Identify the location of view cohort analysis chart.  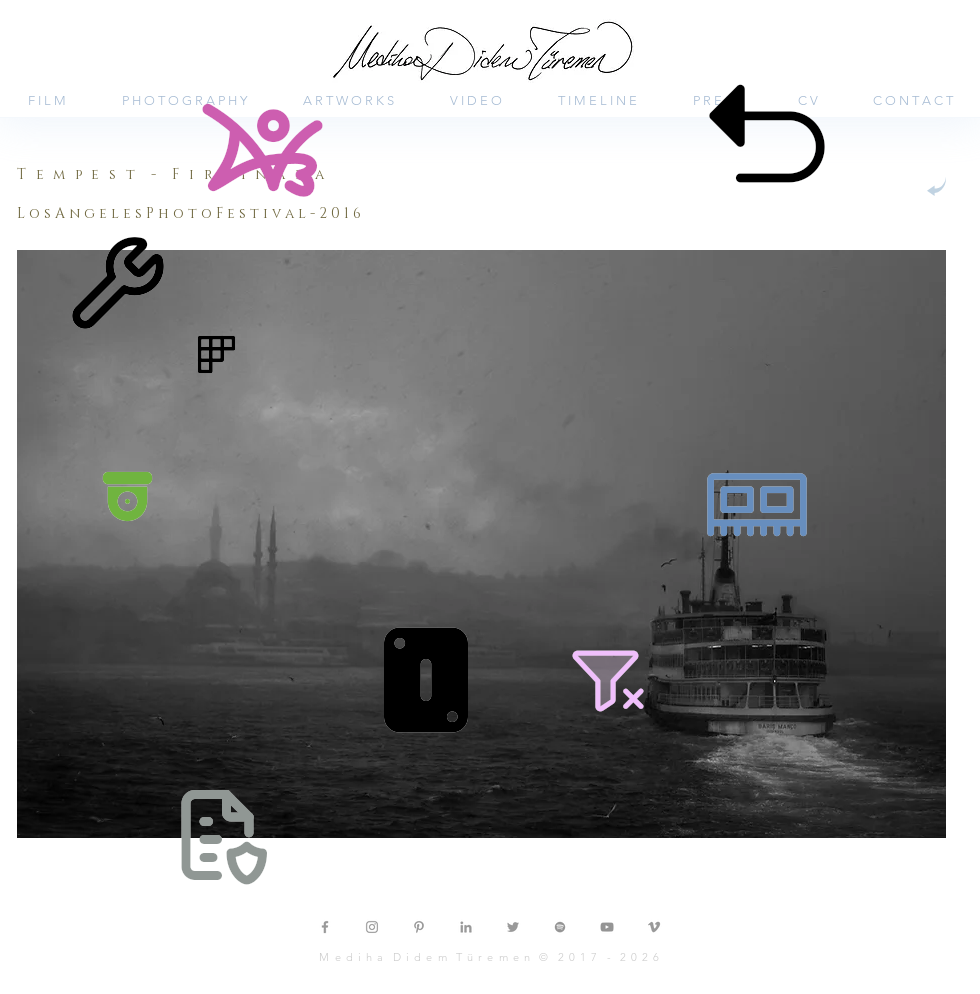
(216, 354).